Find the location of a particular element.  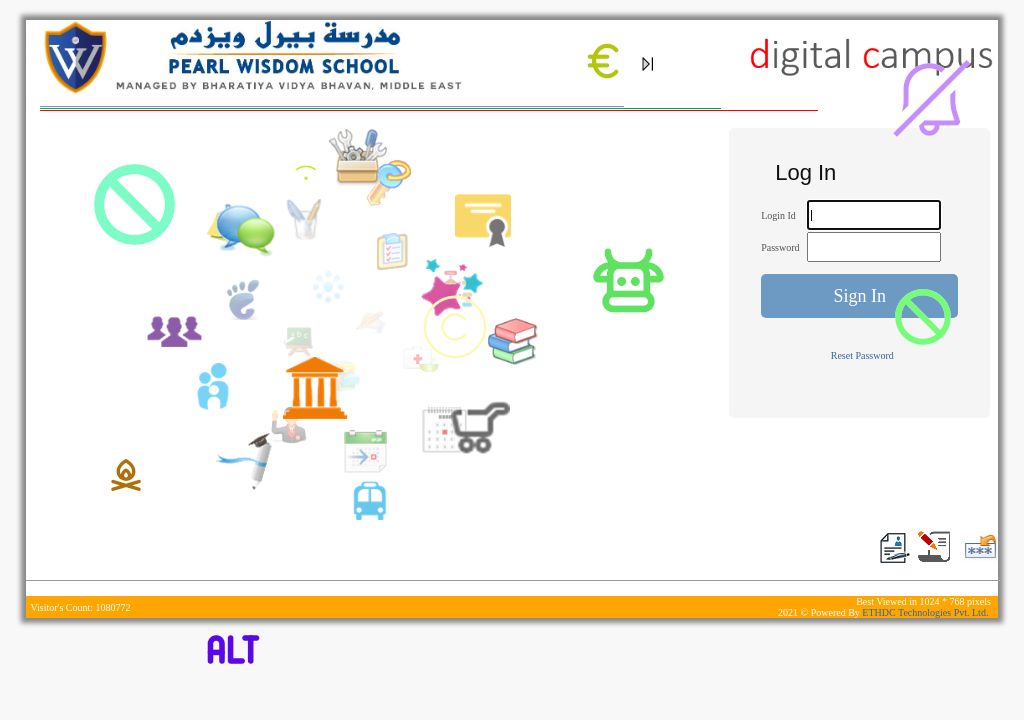

access farm or agriculture features is located at coordinates (628, 281).